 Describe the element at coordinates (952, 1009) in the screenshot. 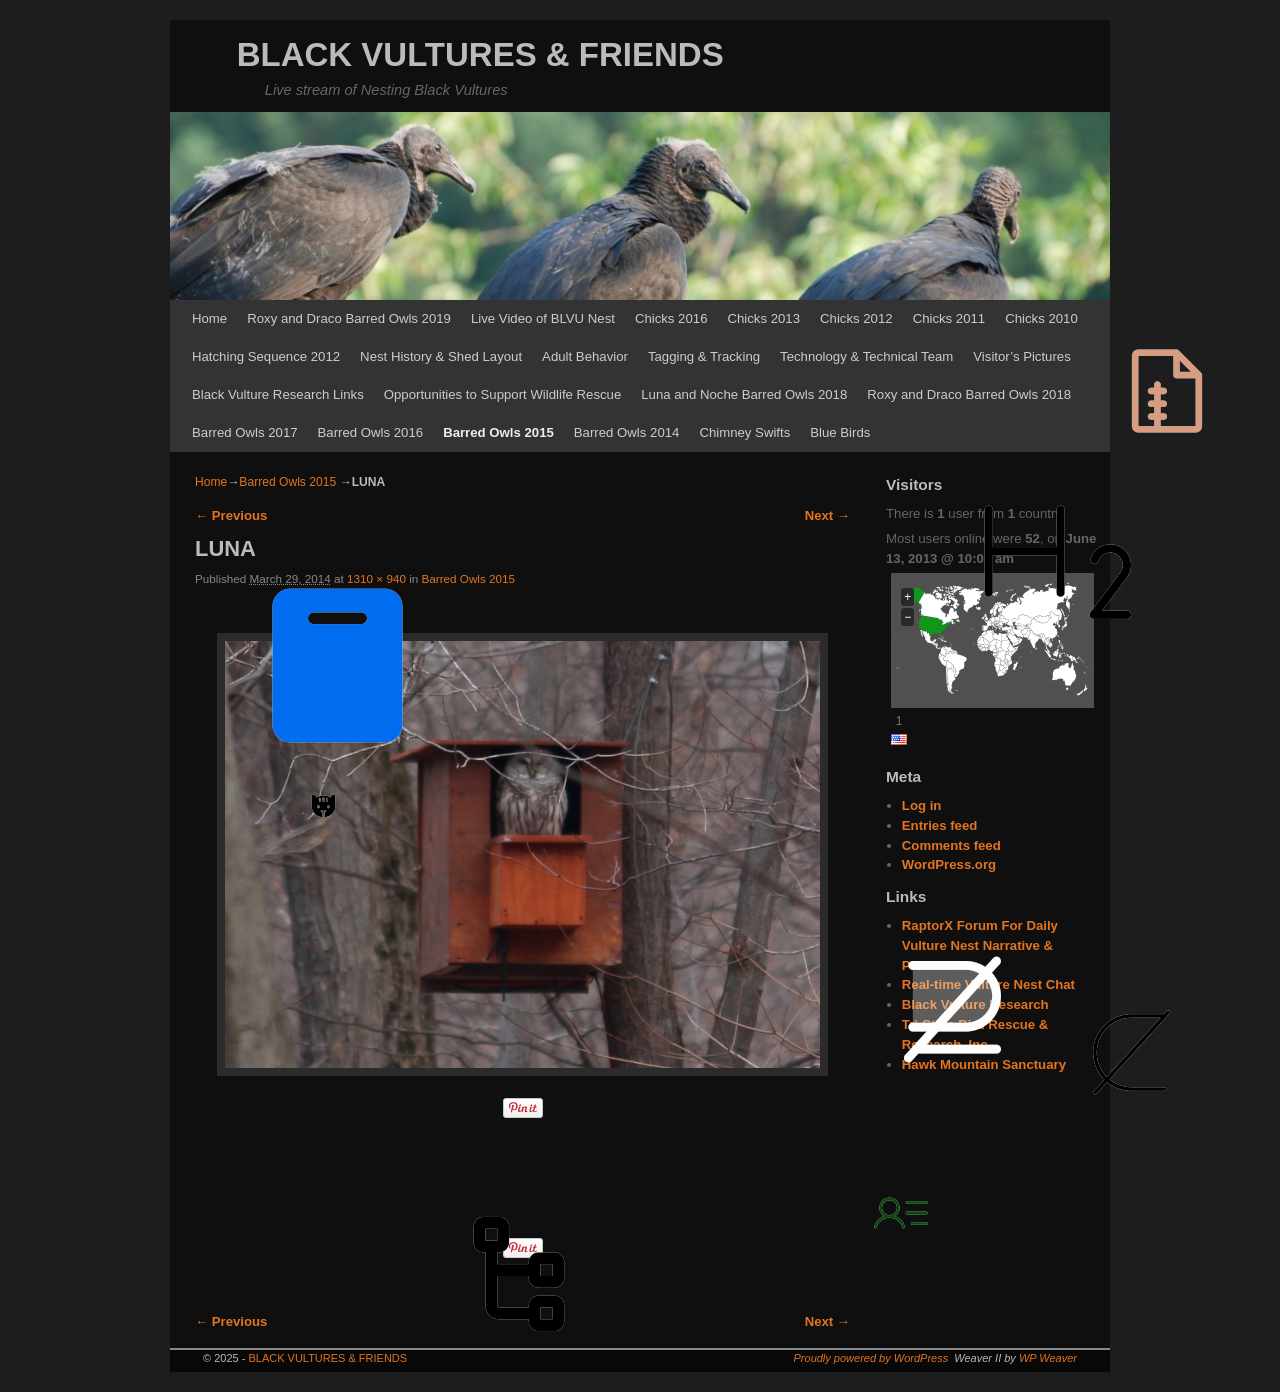

I see `indicates set is not a superset of another in mathematical notation` at that location.